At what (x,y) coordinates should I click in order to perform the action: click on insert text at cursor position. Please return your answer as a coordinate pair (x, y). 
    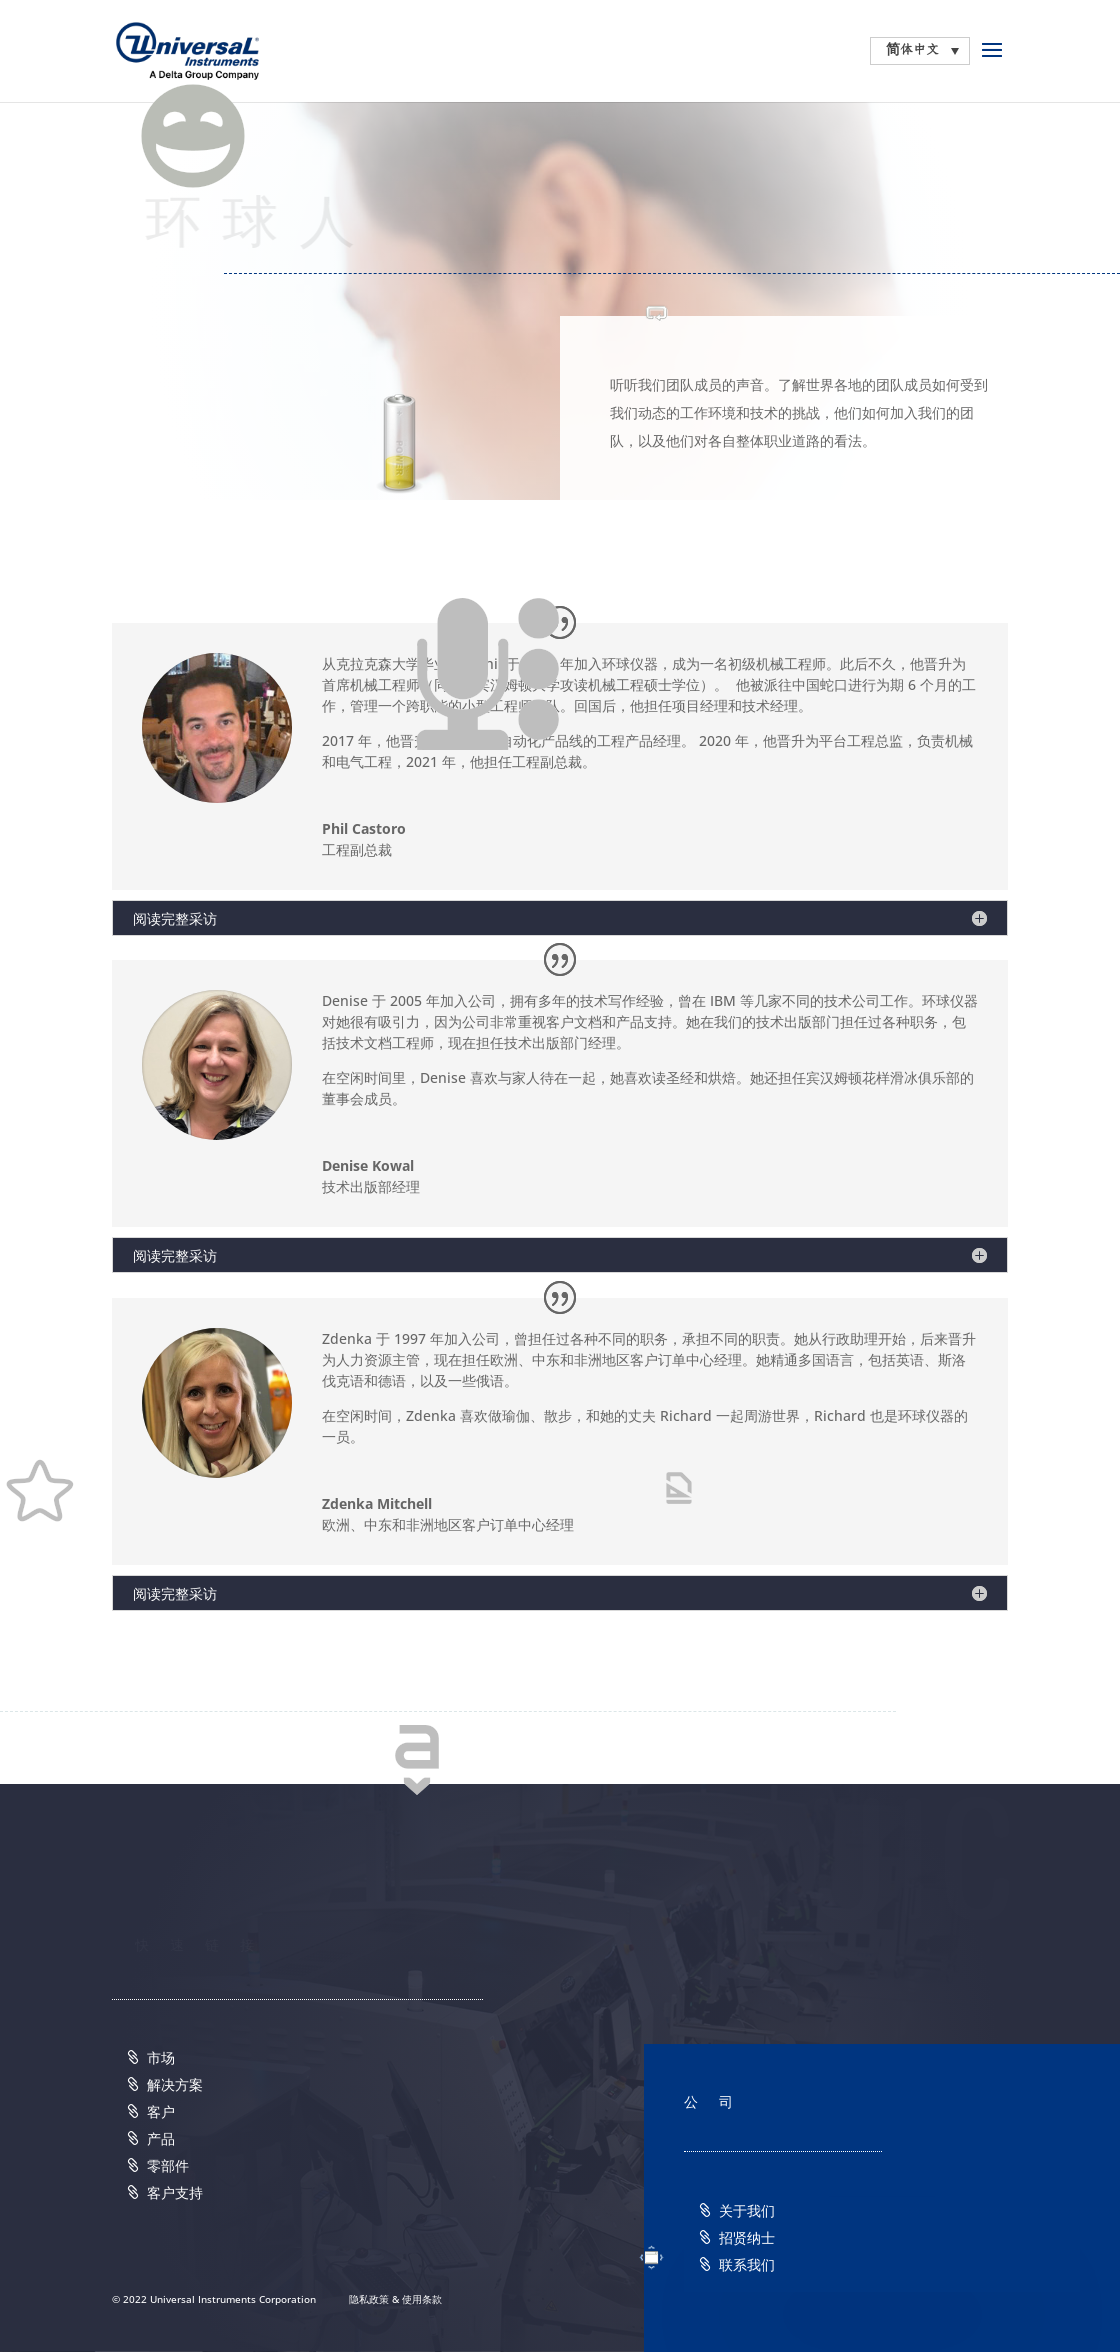
    Looking at the image, I should click on (417, 1760).